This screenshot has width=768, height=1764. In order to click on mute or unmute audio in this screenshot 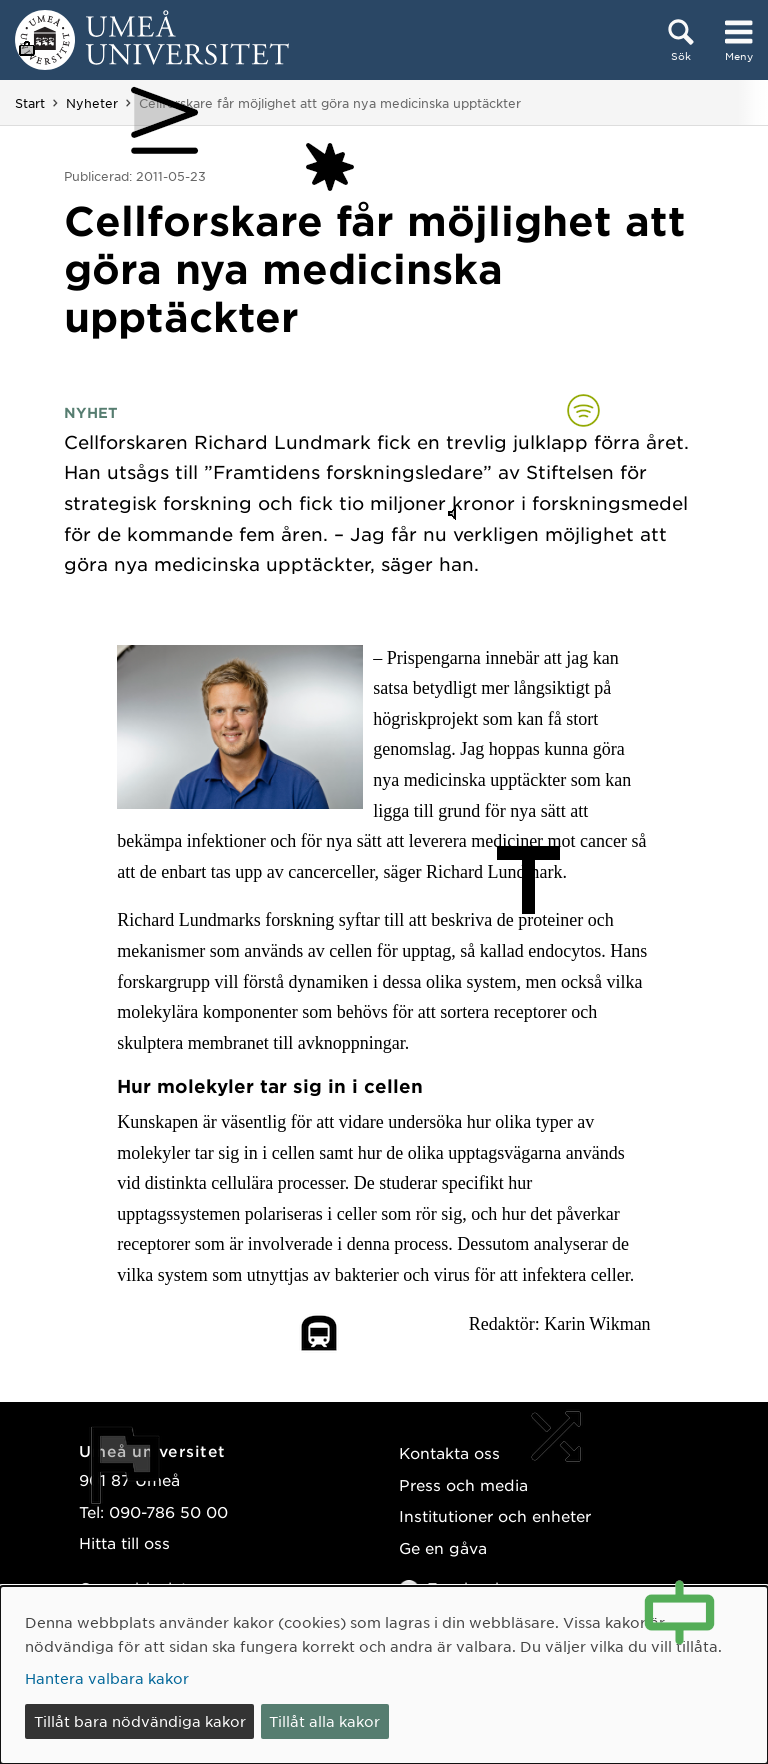, I will do `click(452, 513)`.